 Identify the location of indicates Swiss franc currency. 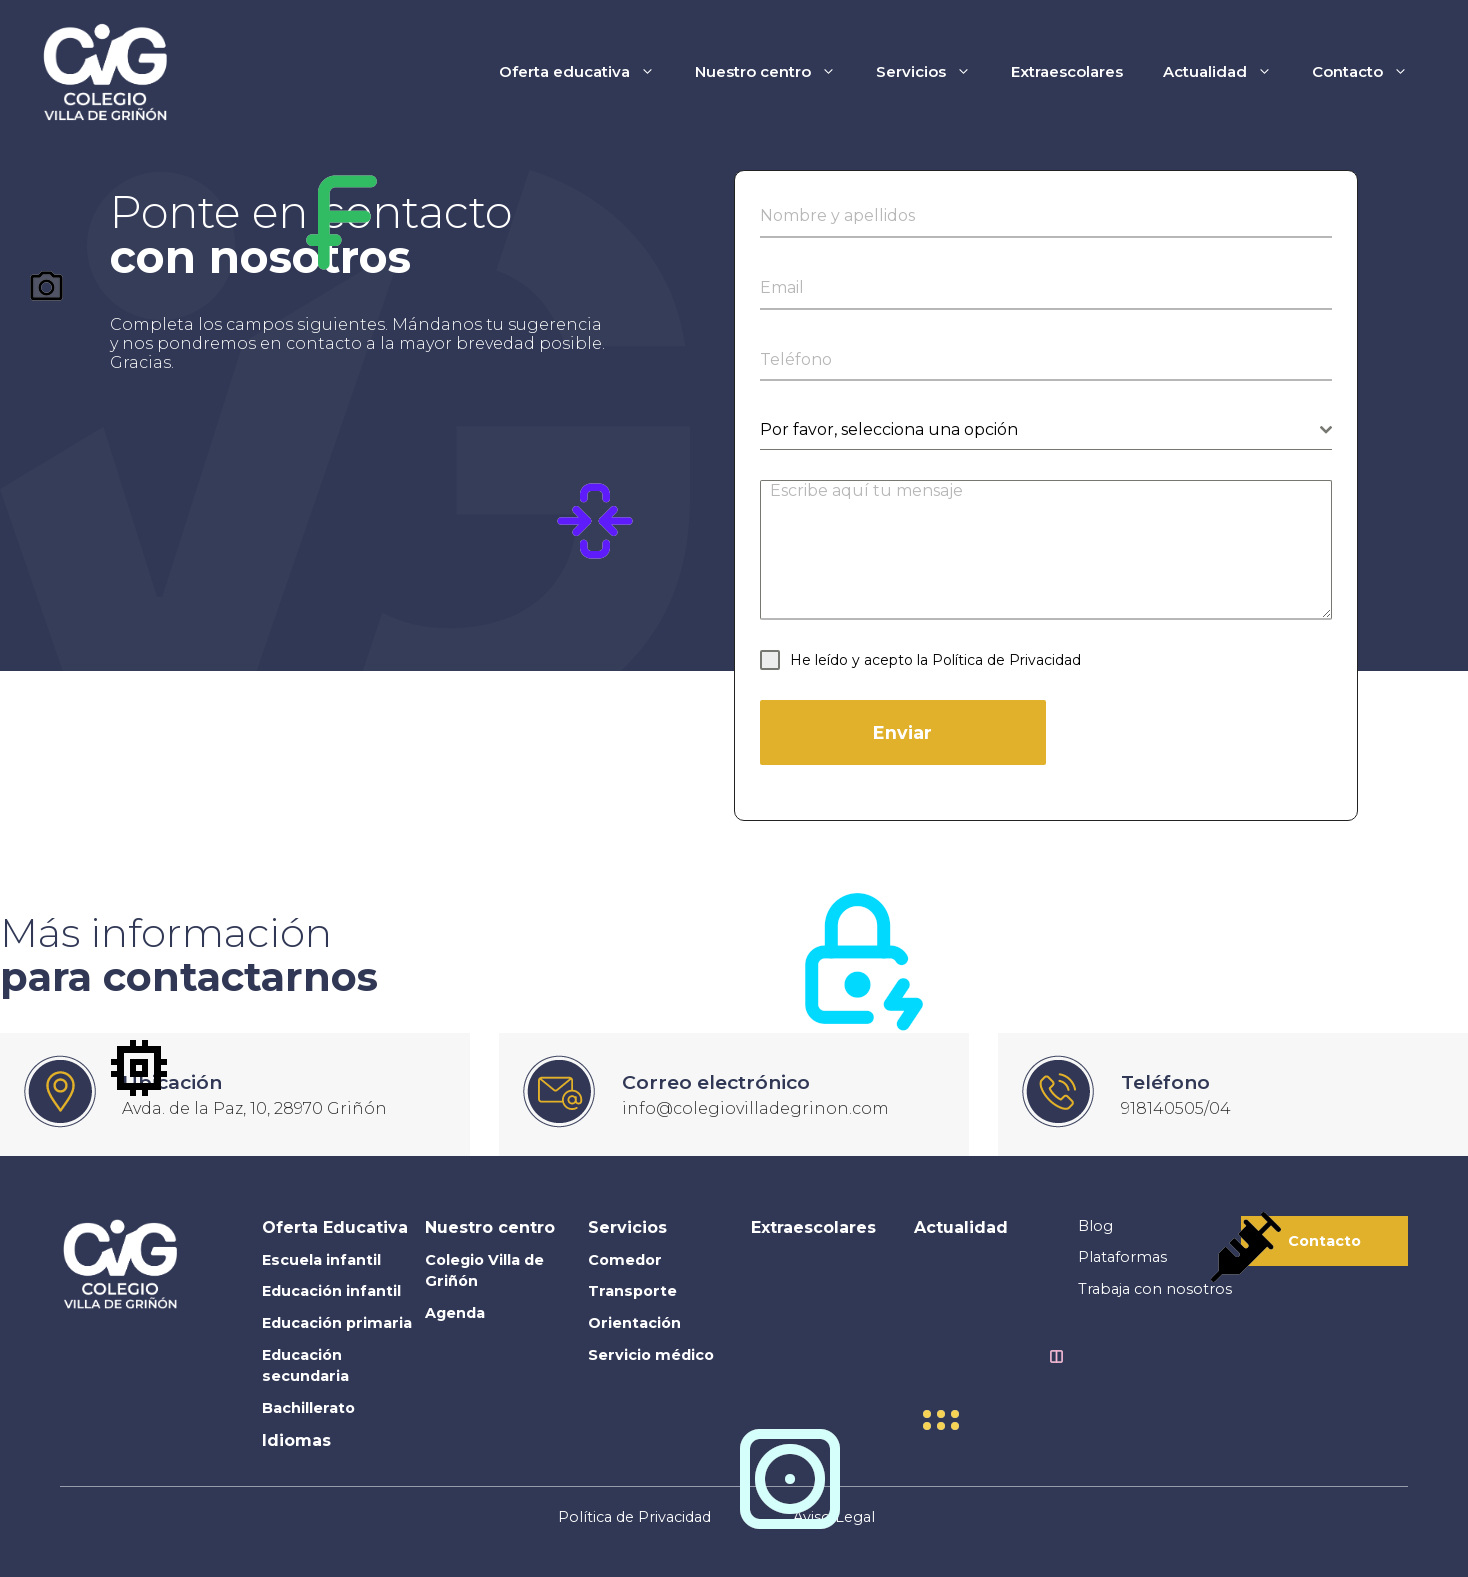
(341, 222).